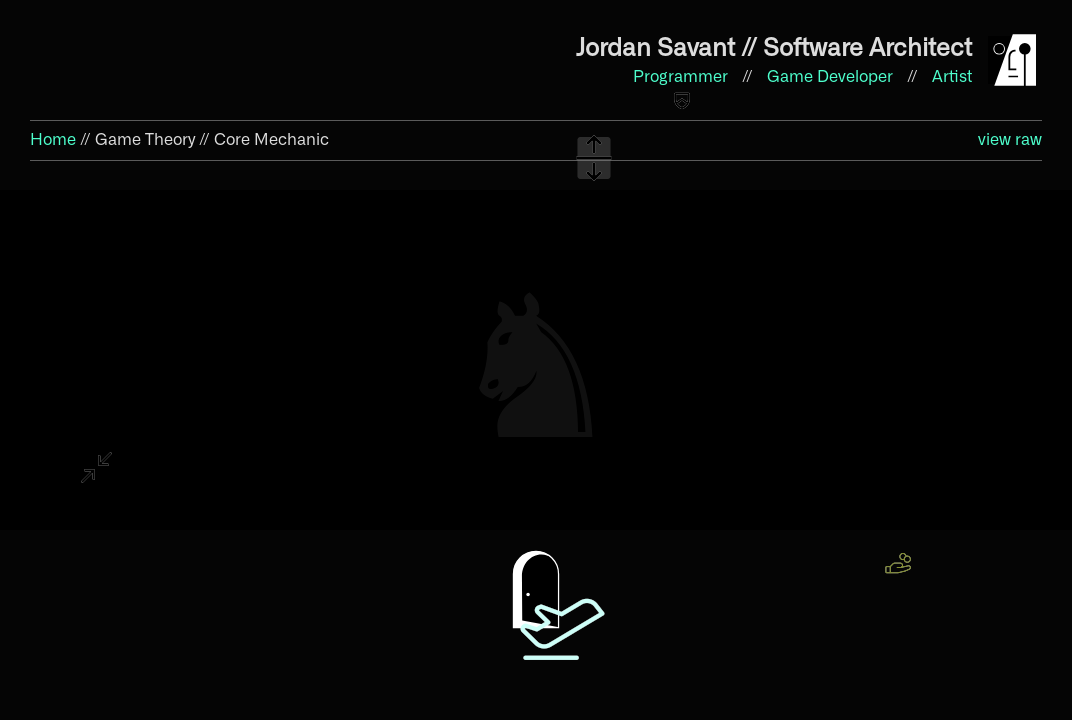  I want to click on access security or protection settings, so click(682, 100).